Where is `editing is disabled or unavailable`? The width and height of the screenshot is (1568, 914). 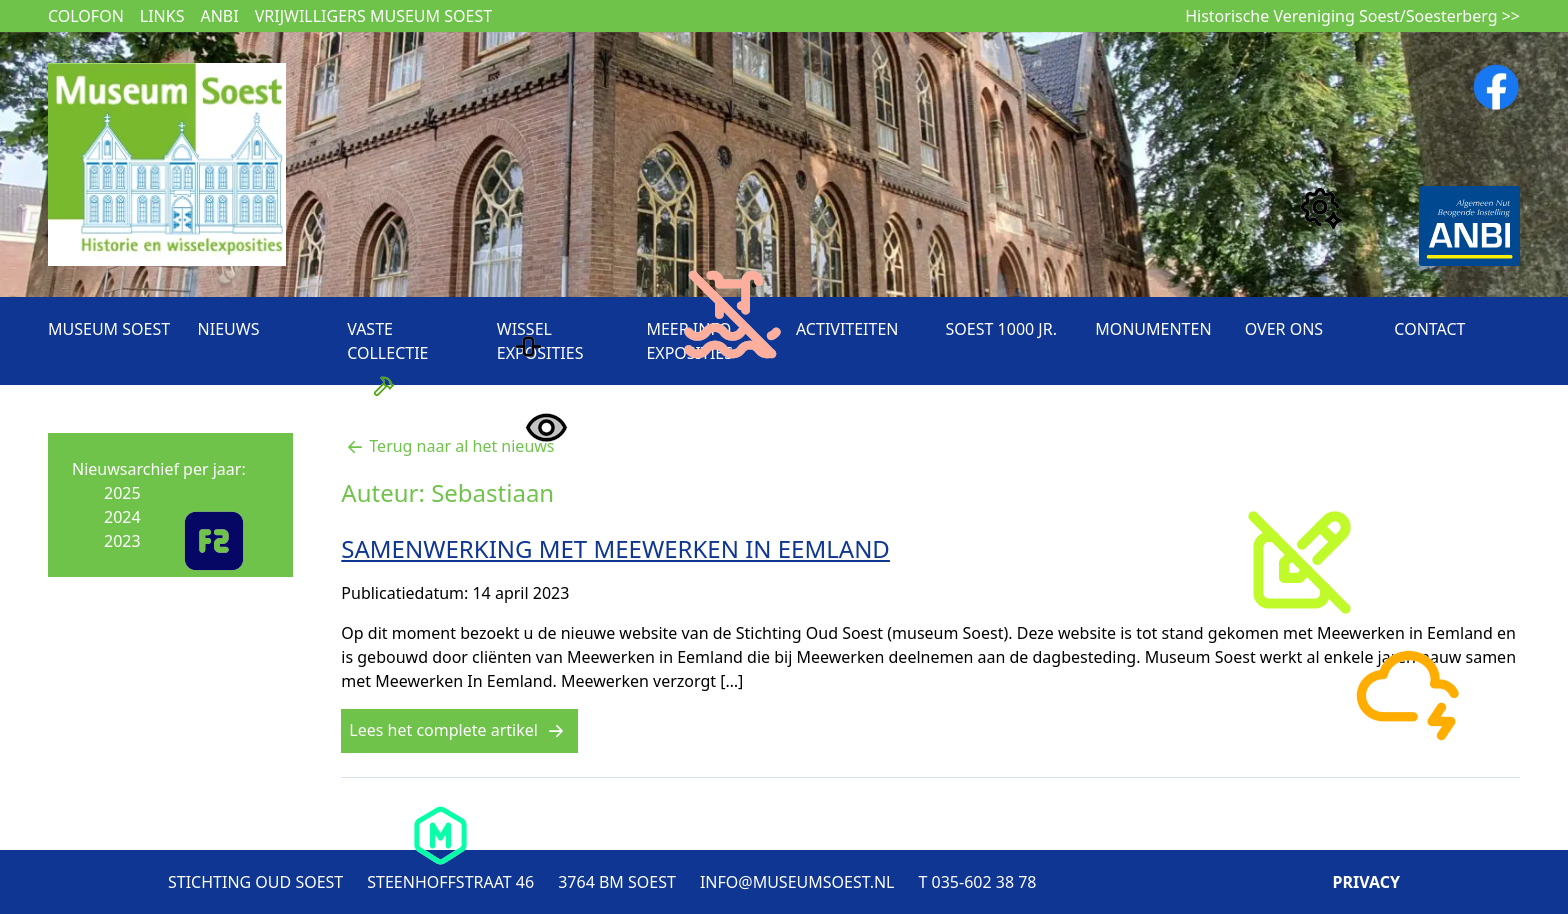
editing is disabled or unavailable is located at coordinates (1299, 562).